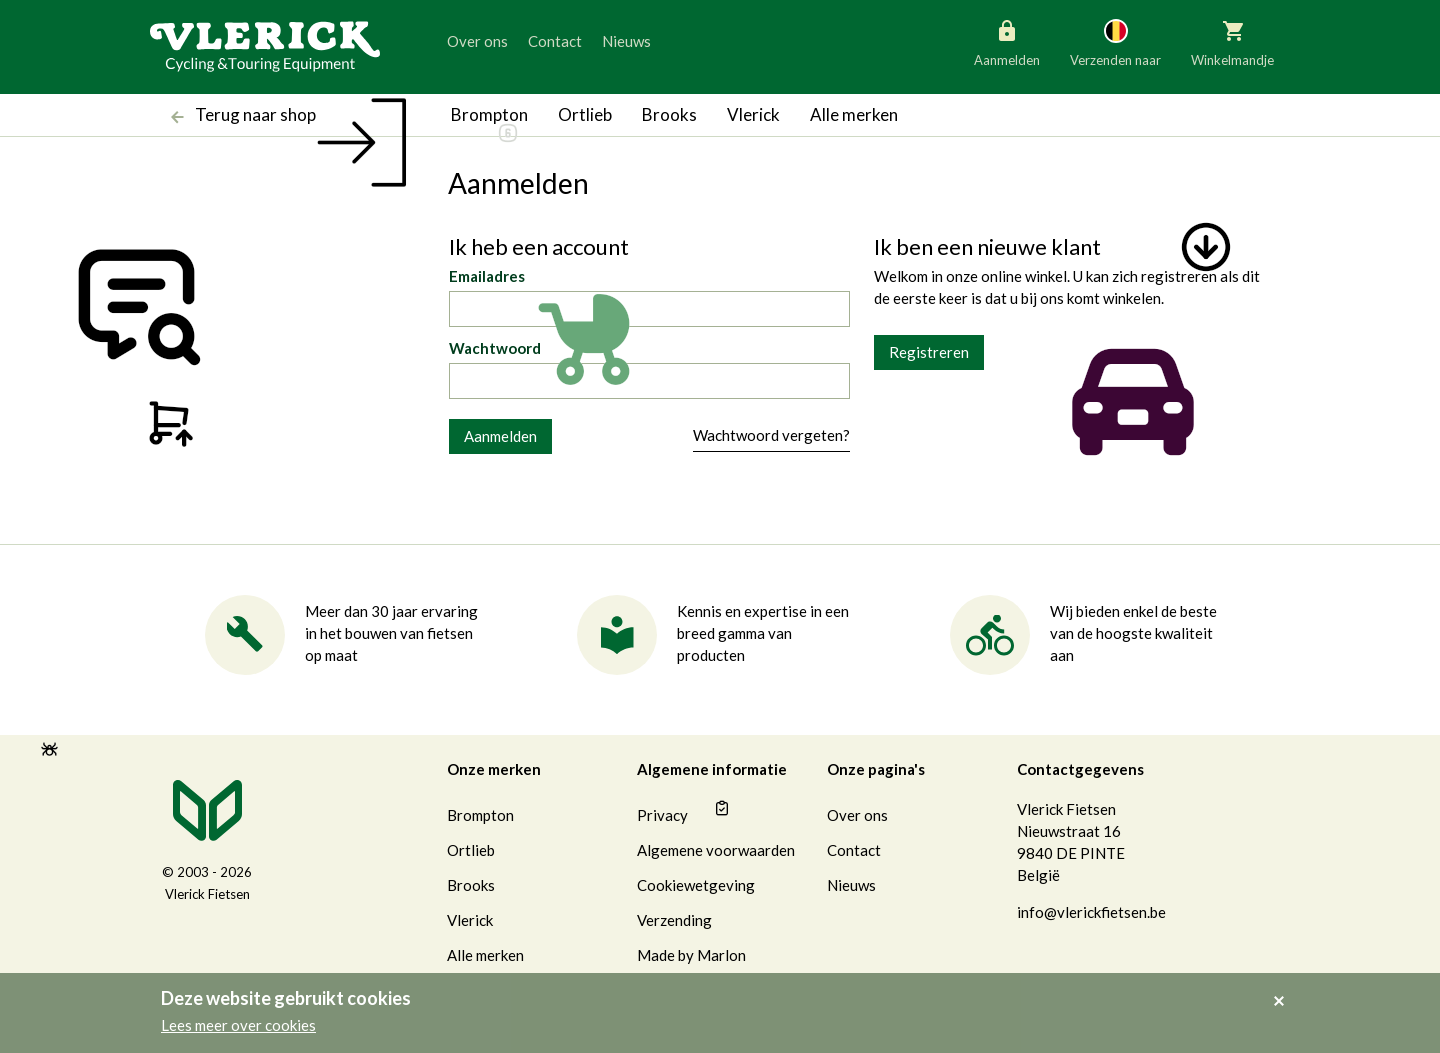 This screenshot has height=1053, width=1440. I want to click on download file or content, so click(1206, 247).